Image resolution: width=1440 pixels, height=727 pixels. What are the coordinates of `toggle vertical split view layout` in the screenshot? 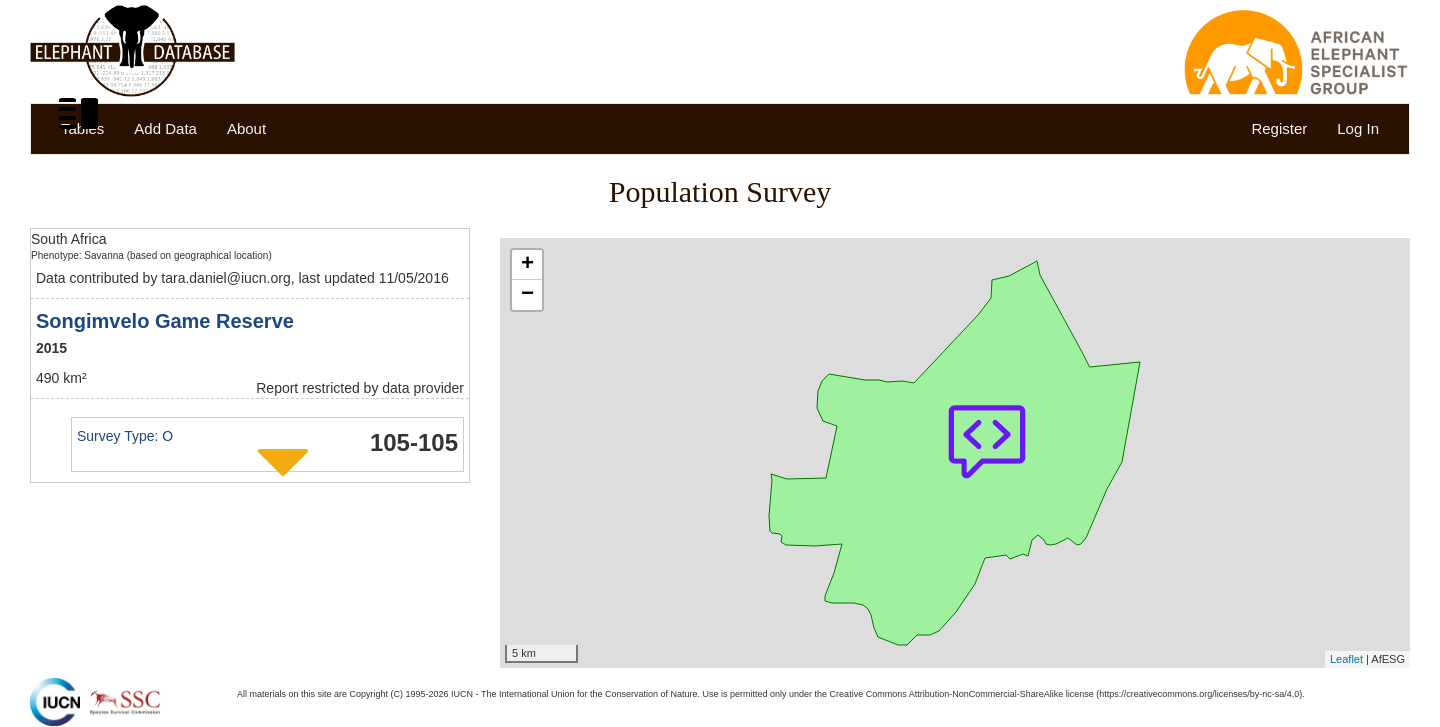 It's located at (78, 113).